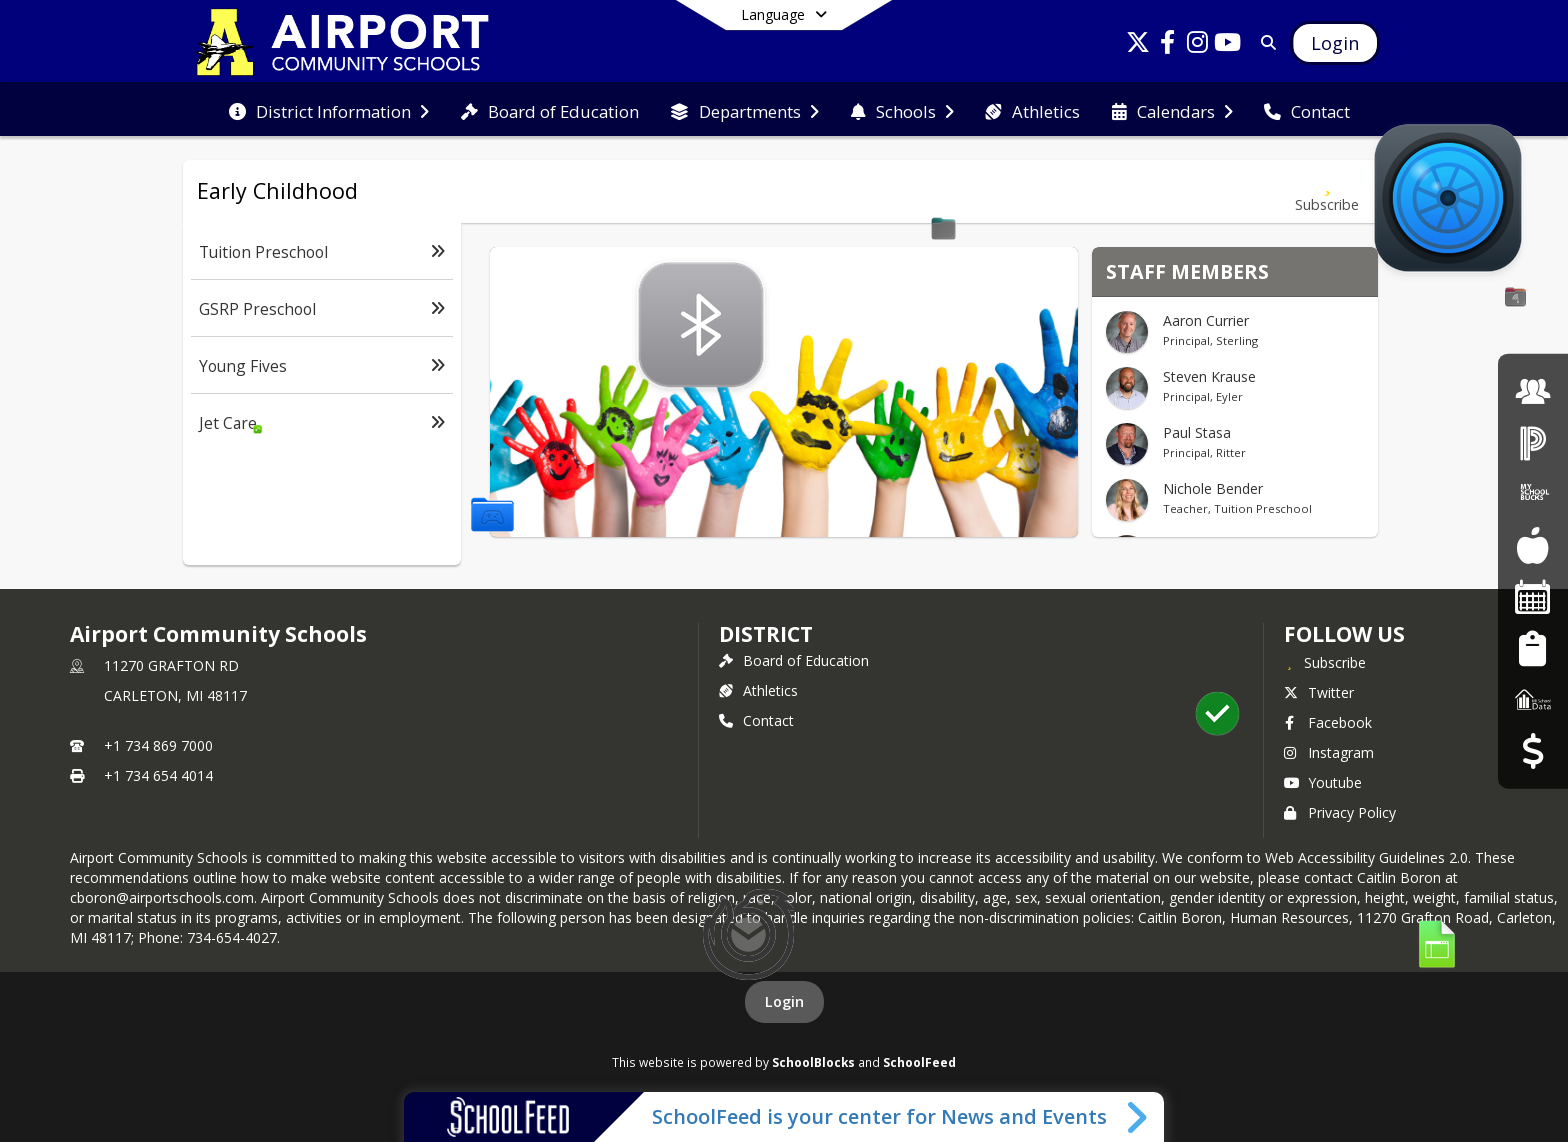  Describe the element at coordinates (943, 228) in the screenshot. I see `open folder to view contents` at that location.